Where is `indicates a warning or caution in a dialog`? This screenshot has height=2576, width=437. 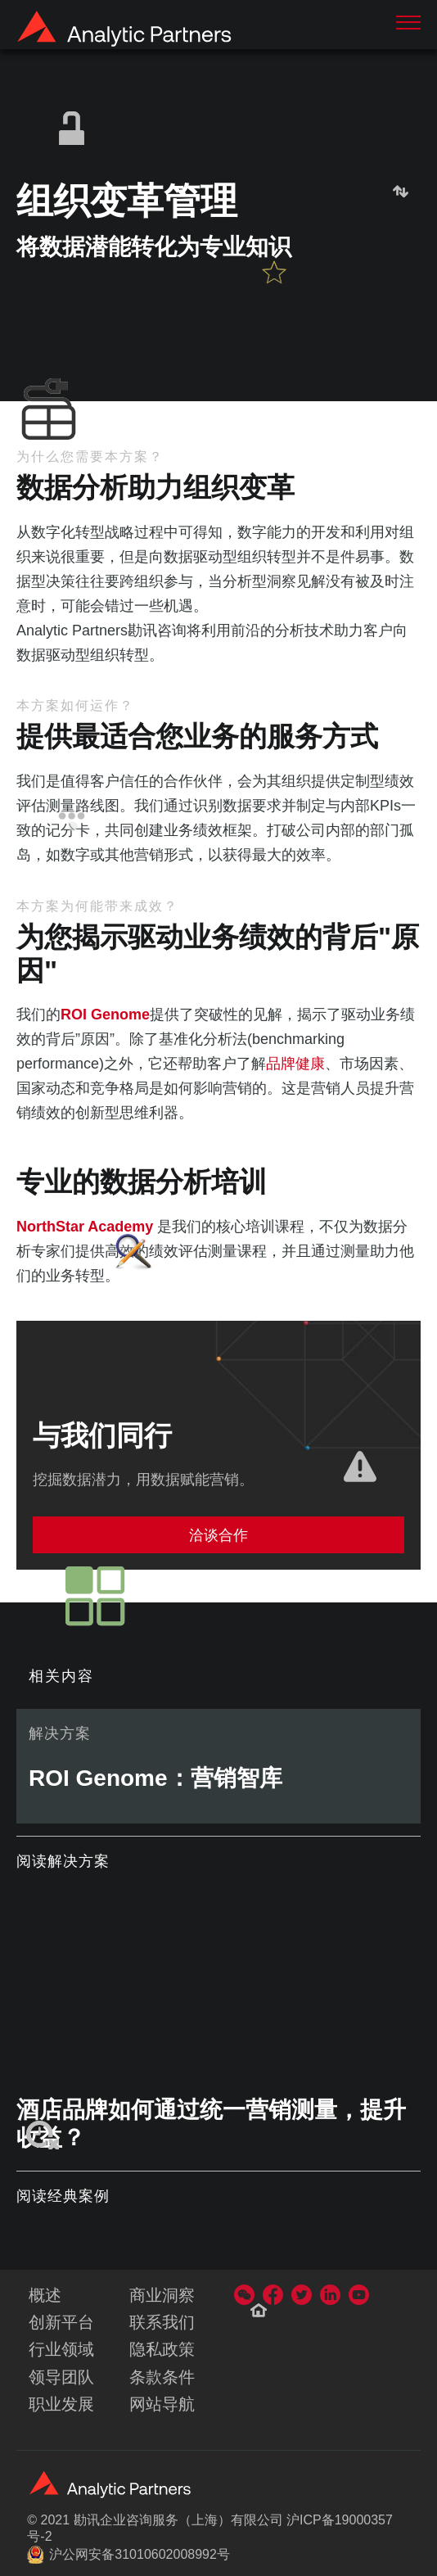 indicates a warning or caution in a dialog is located at coordinates (360, 1467).